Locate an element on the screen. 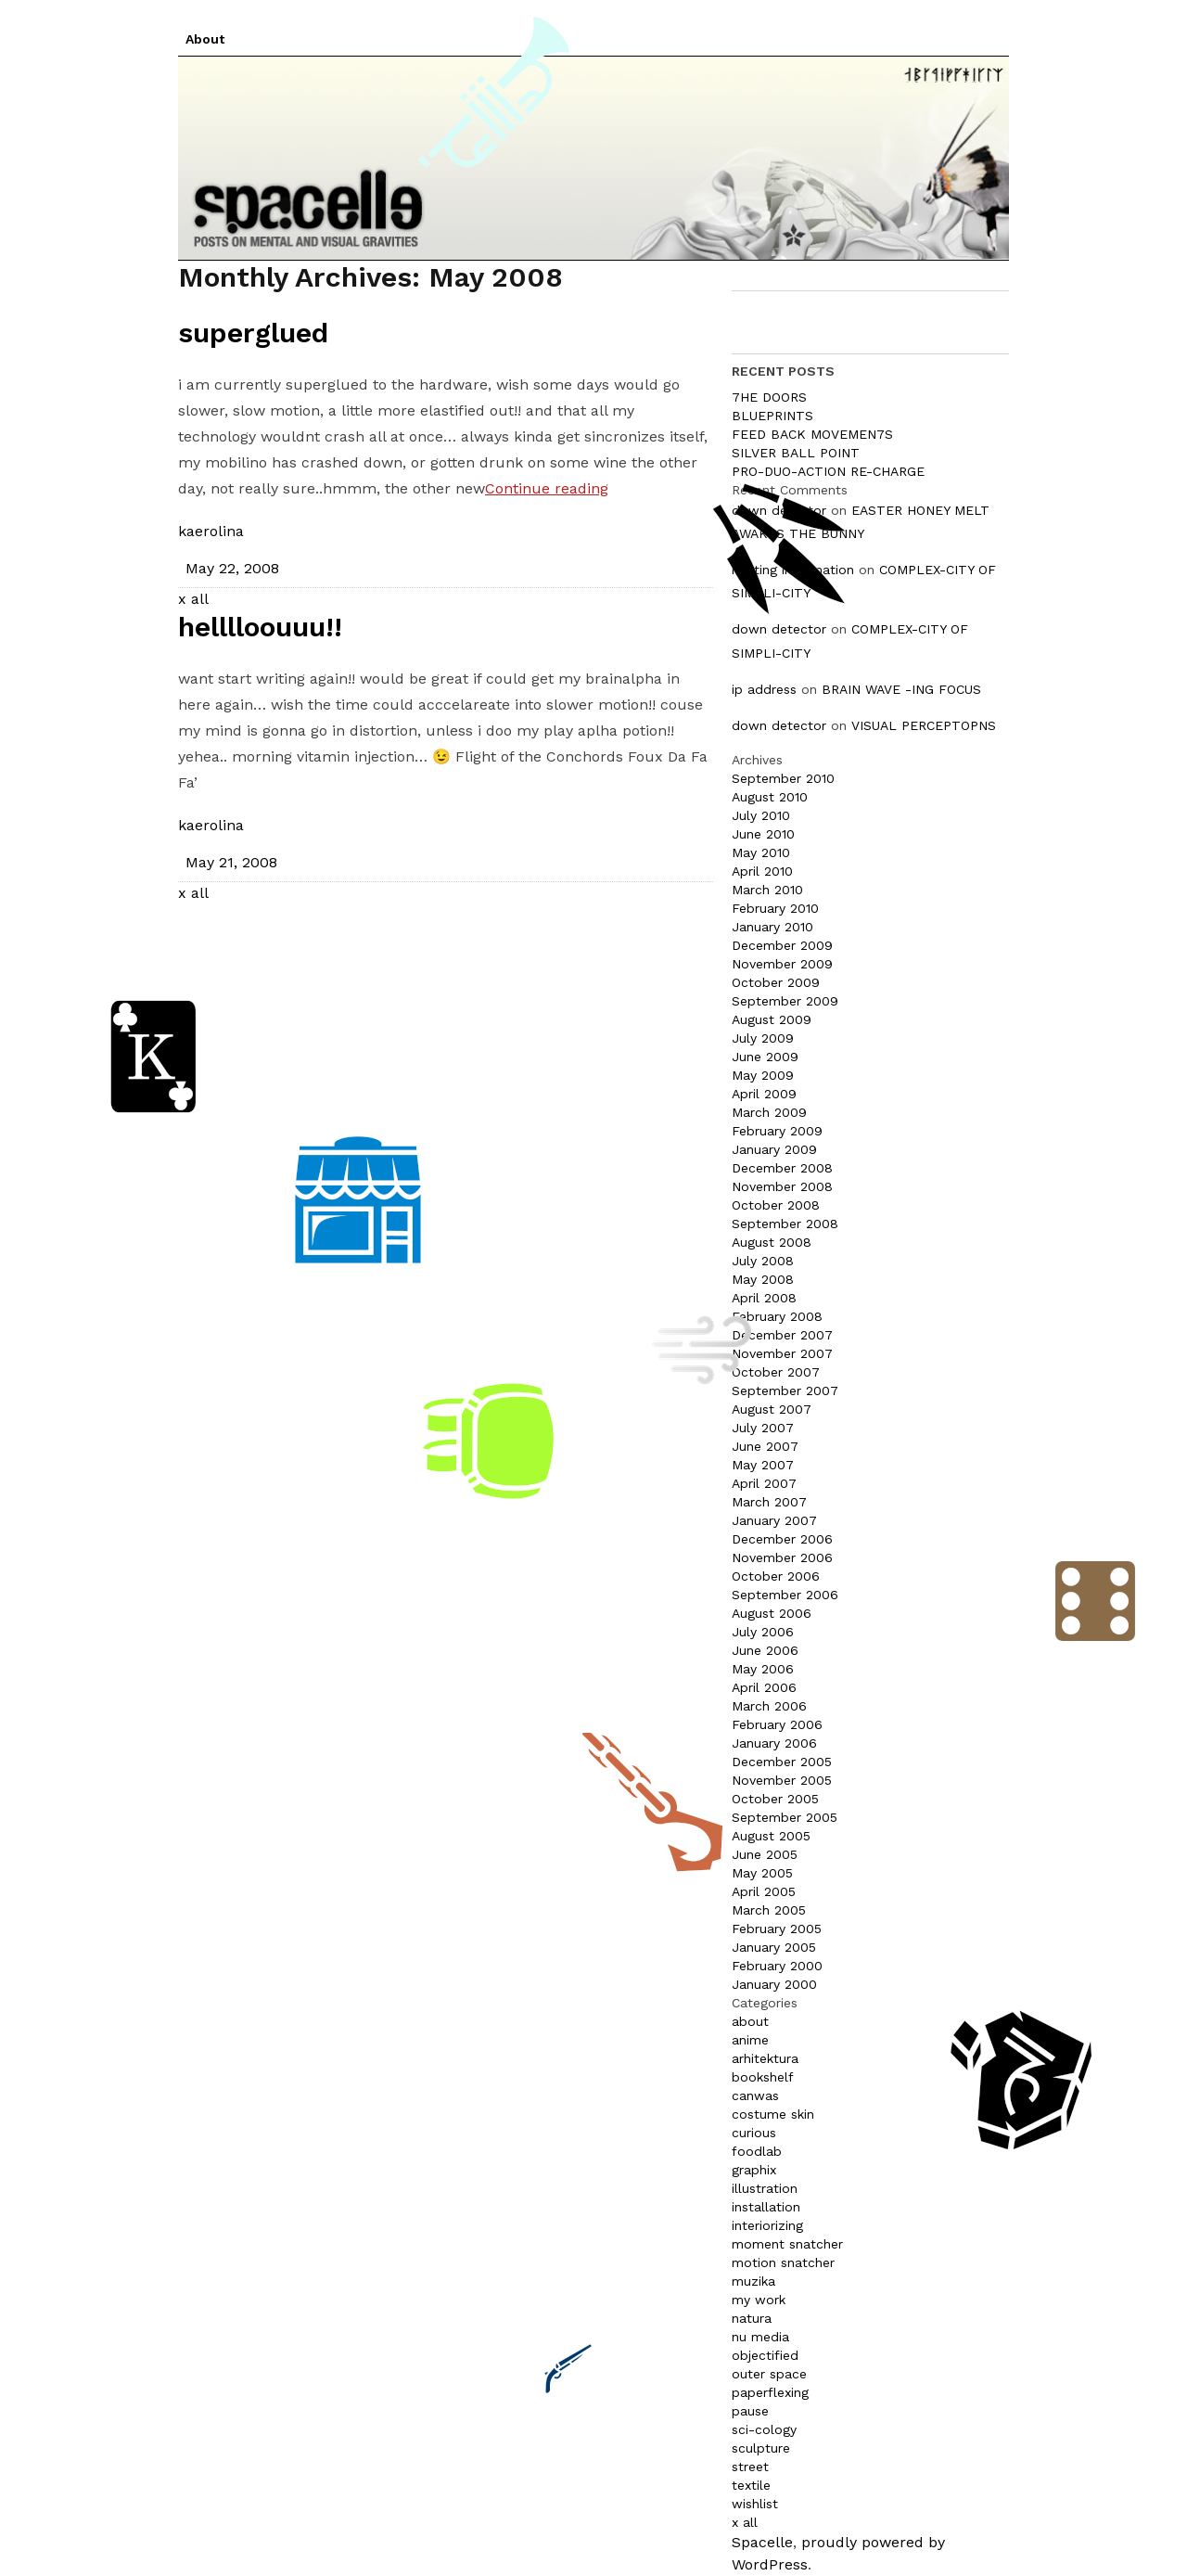 The height and width of the screenshot is (2576, 1187). king of clubs playing card is located at coordinates (153, 1057).